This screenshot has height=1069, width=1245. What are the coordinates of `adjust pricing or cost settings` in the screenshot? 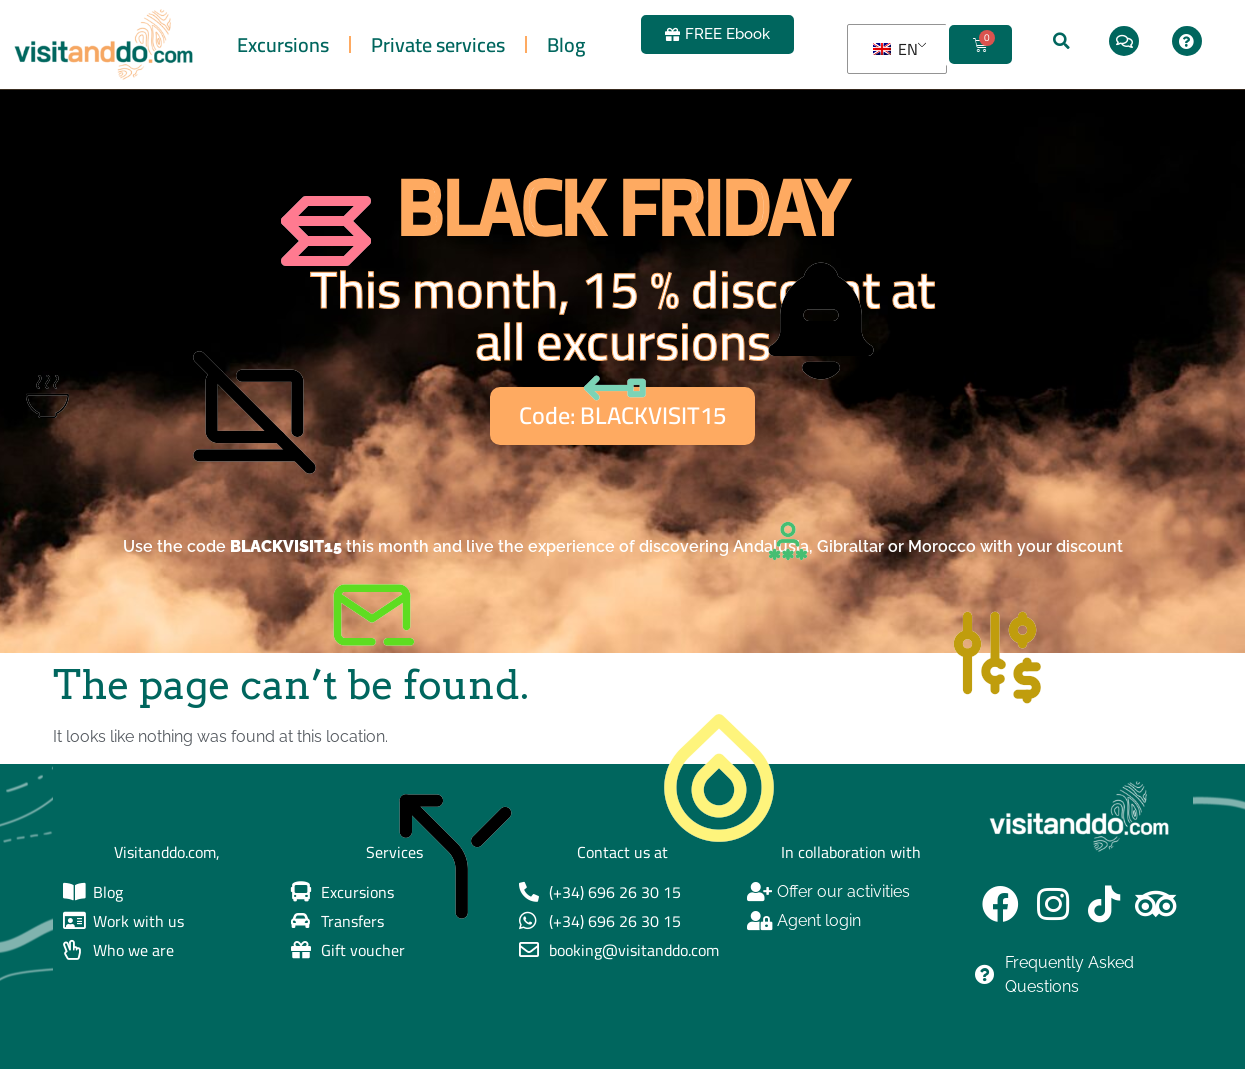 It's located at (995, 653).